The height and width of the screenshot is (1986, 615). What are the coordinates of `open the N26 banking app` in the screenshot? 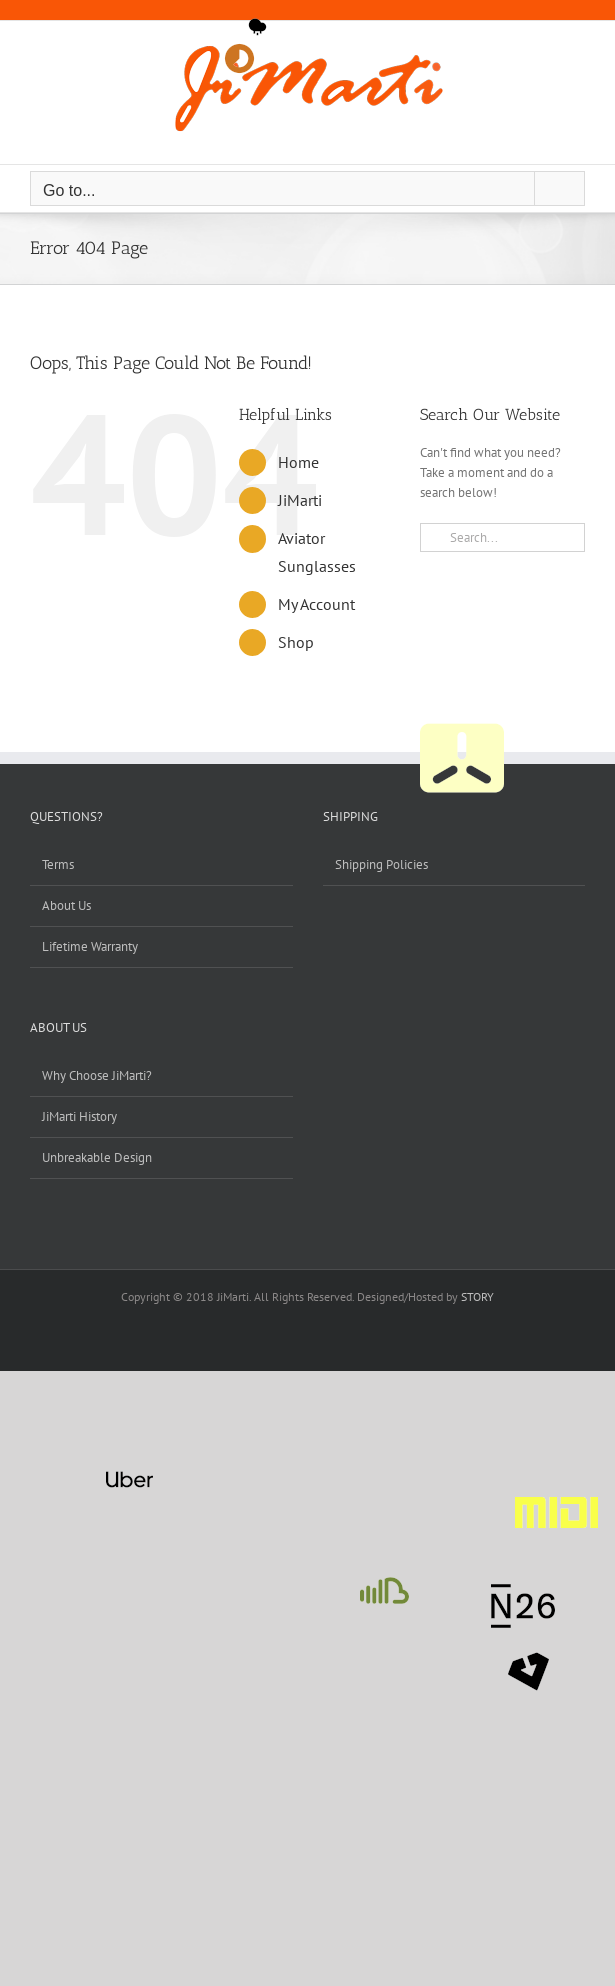 It's located at (523, 1606).